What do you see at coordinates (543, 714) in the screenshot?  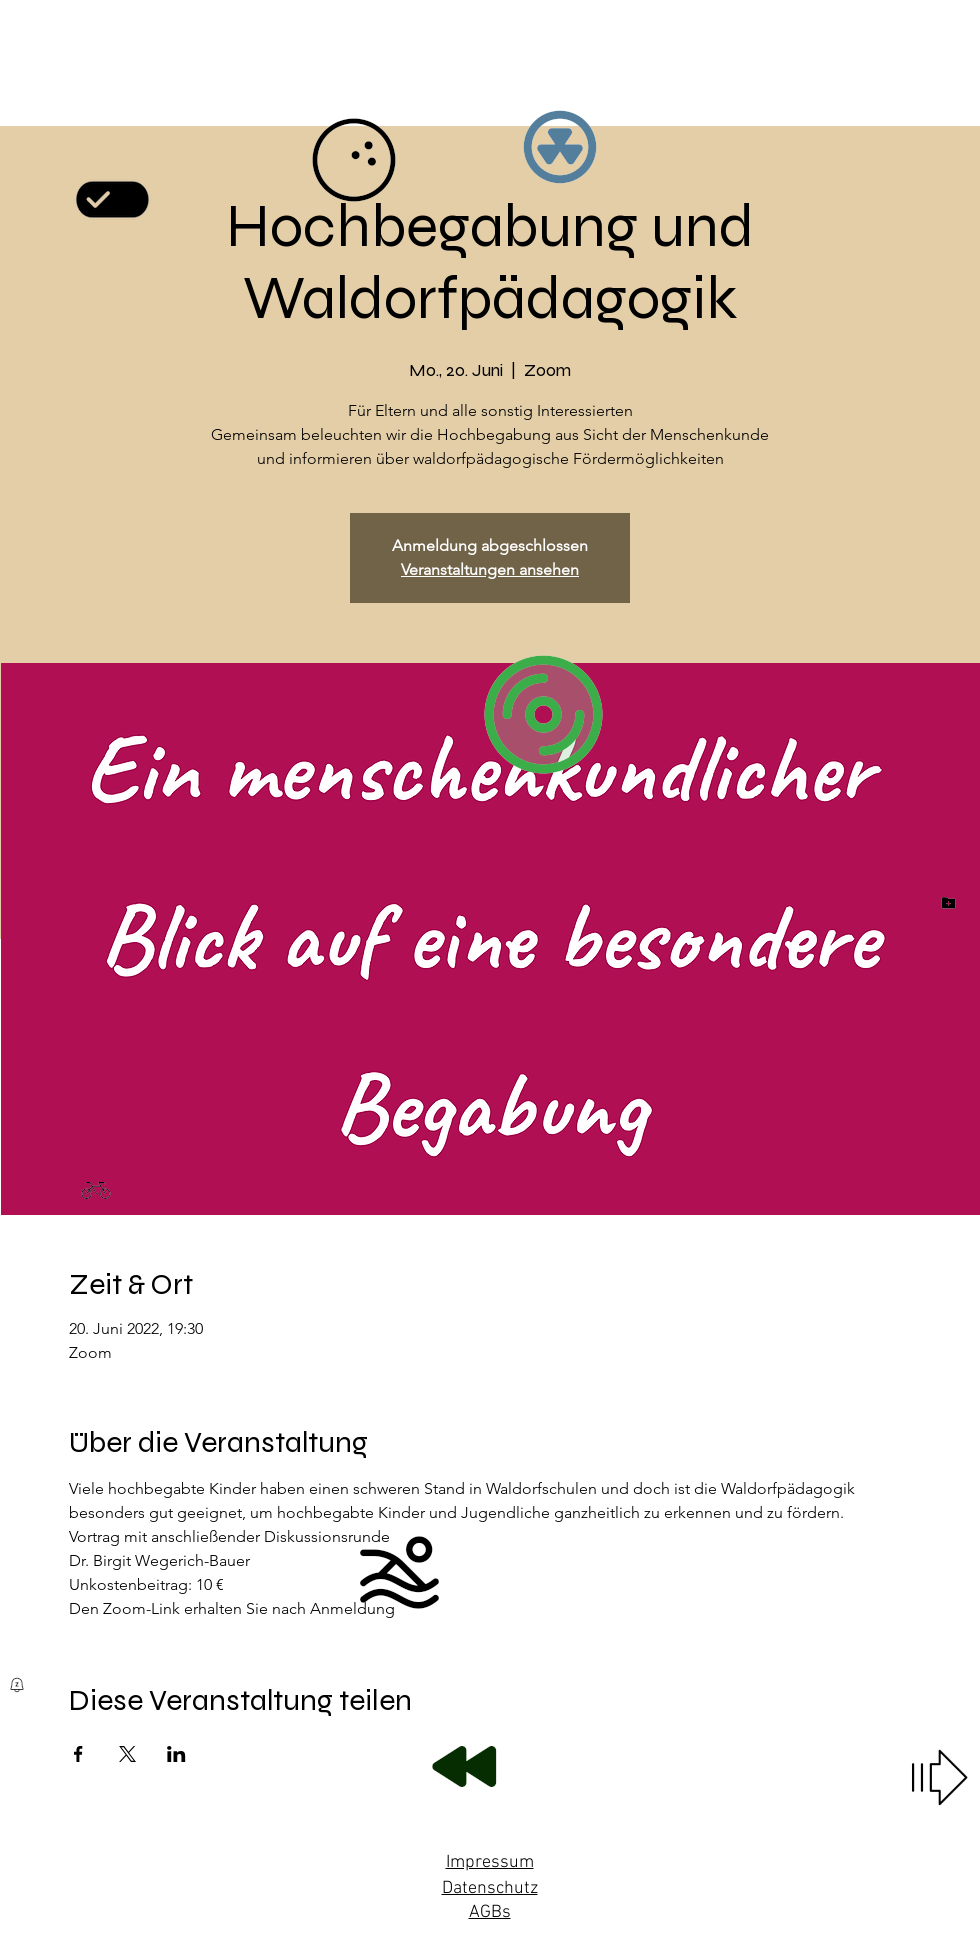 I see `access music or audio library` at bounding box center [543, 714].